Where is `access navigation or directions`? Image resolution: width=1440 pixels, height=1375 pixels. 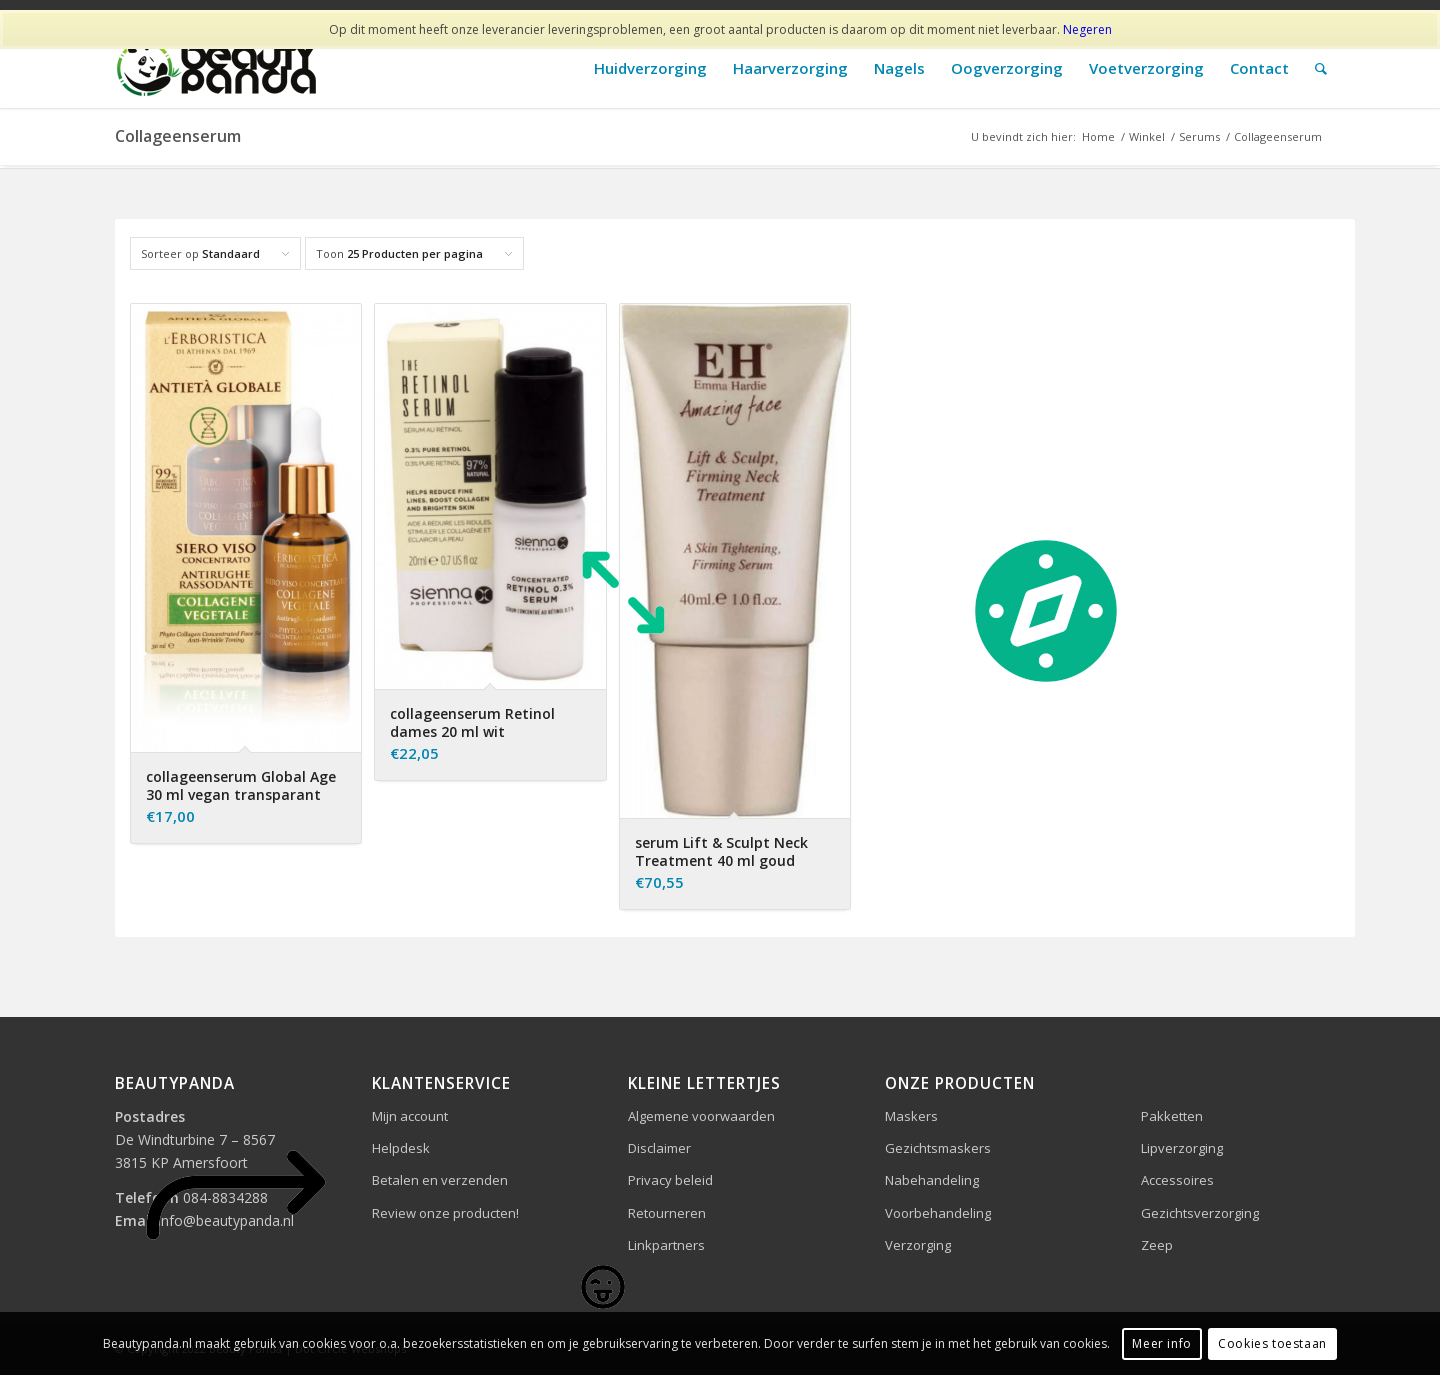
access navigation or directions is located at coordinates (1046, 611).